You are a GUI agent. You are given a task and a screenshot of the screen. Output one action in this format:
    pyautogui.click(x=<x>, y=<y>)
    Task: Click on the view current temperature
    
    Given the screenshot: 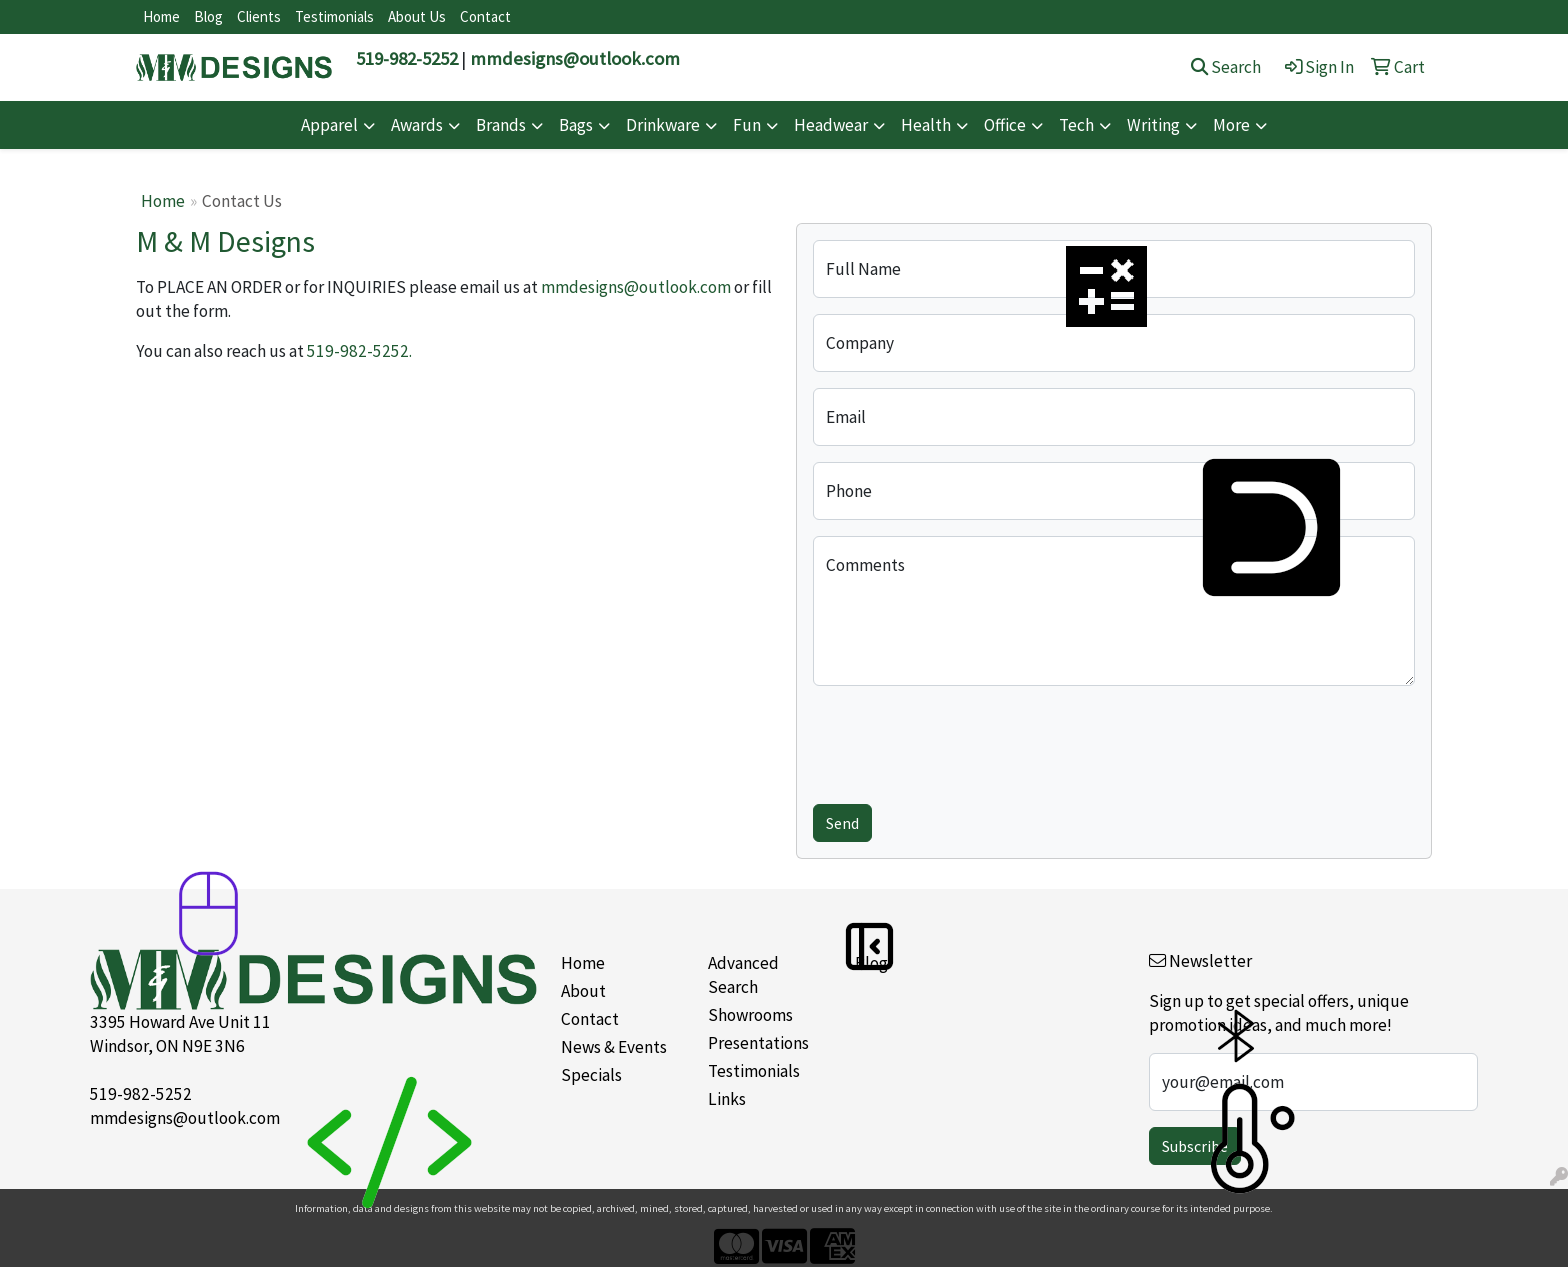 What is the action you would take?
    pyautogui.click(x=1243, y=1138)
    